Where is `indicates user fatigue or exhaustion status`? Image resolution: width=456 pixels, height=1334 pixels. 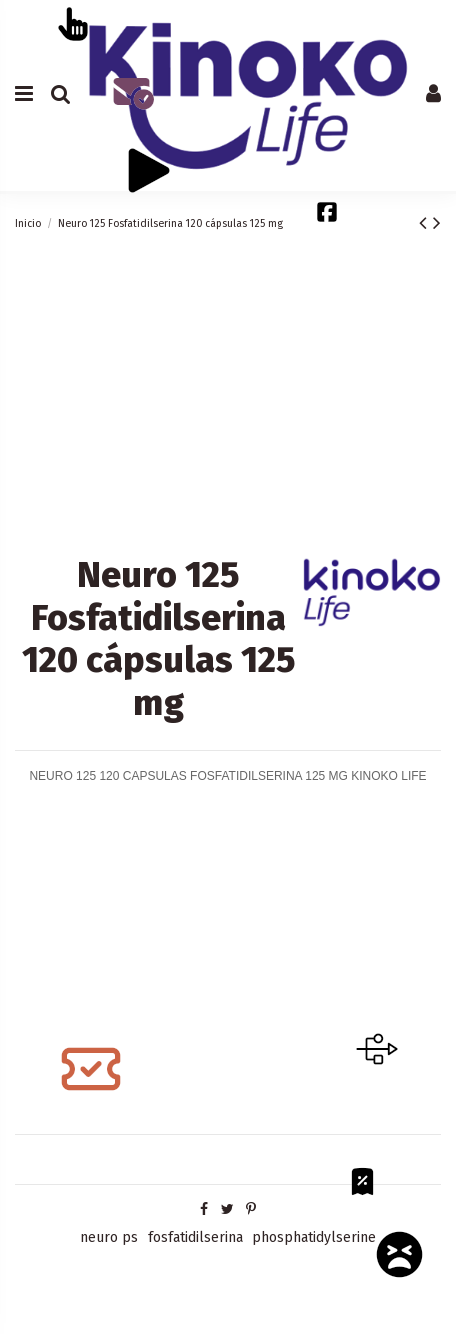
indicates user fatigue or exhaustion status is located at coordinates (399, 1254).